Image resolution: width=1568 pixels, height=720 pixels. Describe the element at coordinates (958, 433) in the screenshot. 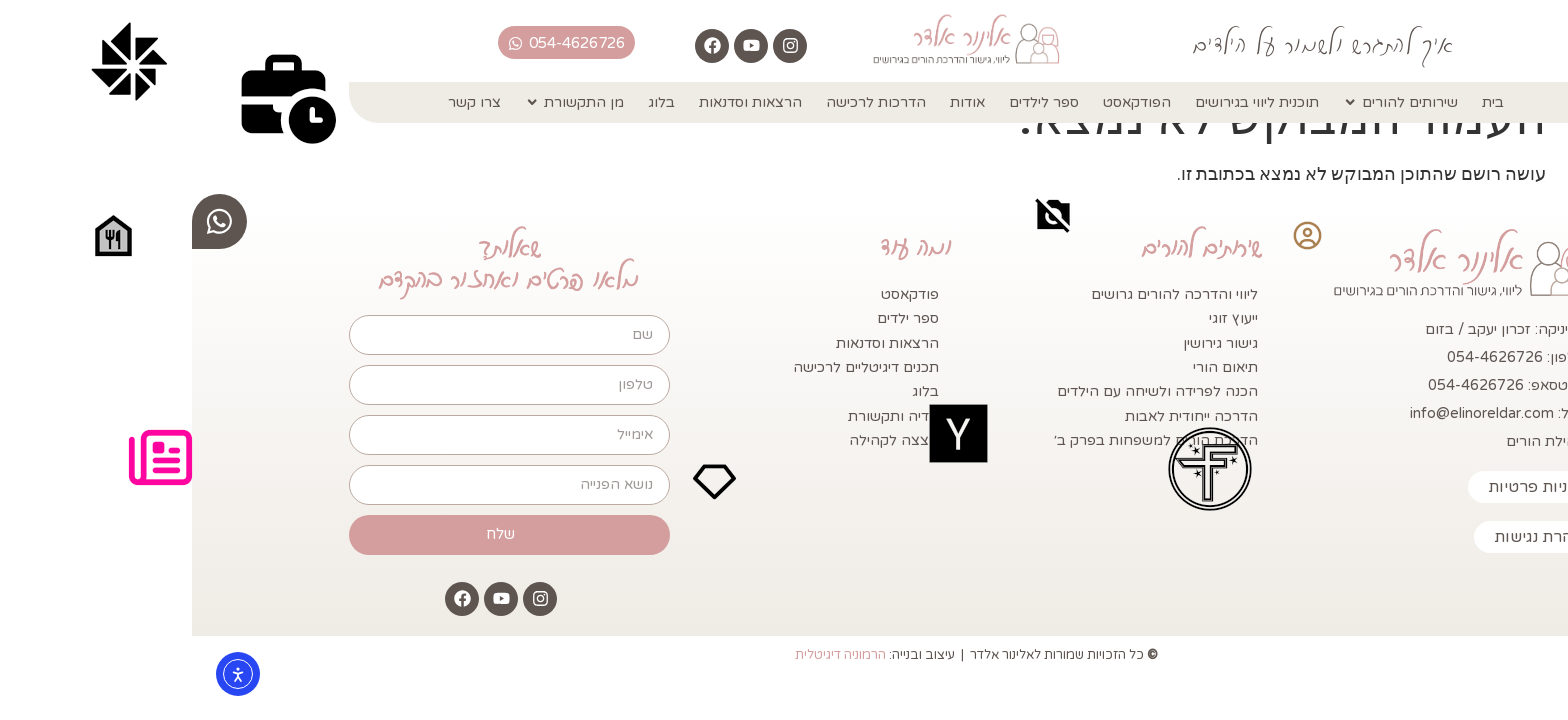

I see `Y Combinator logo` at that location.